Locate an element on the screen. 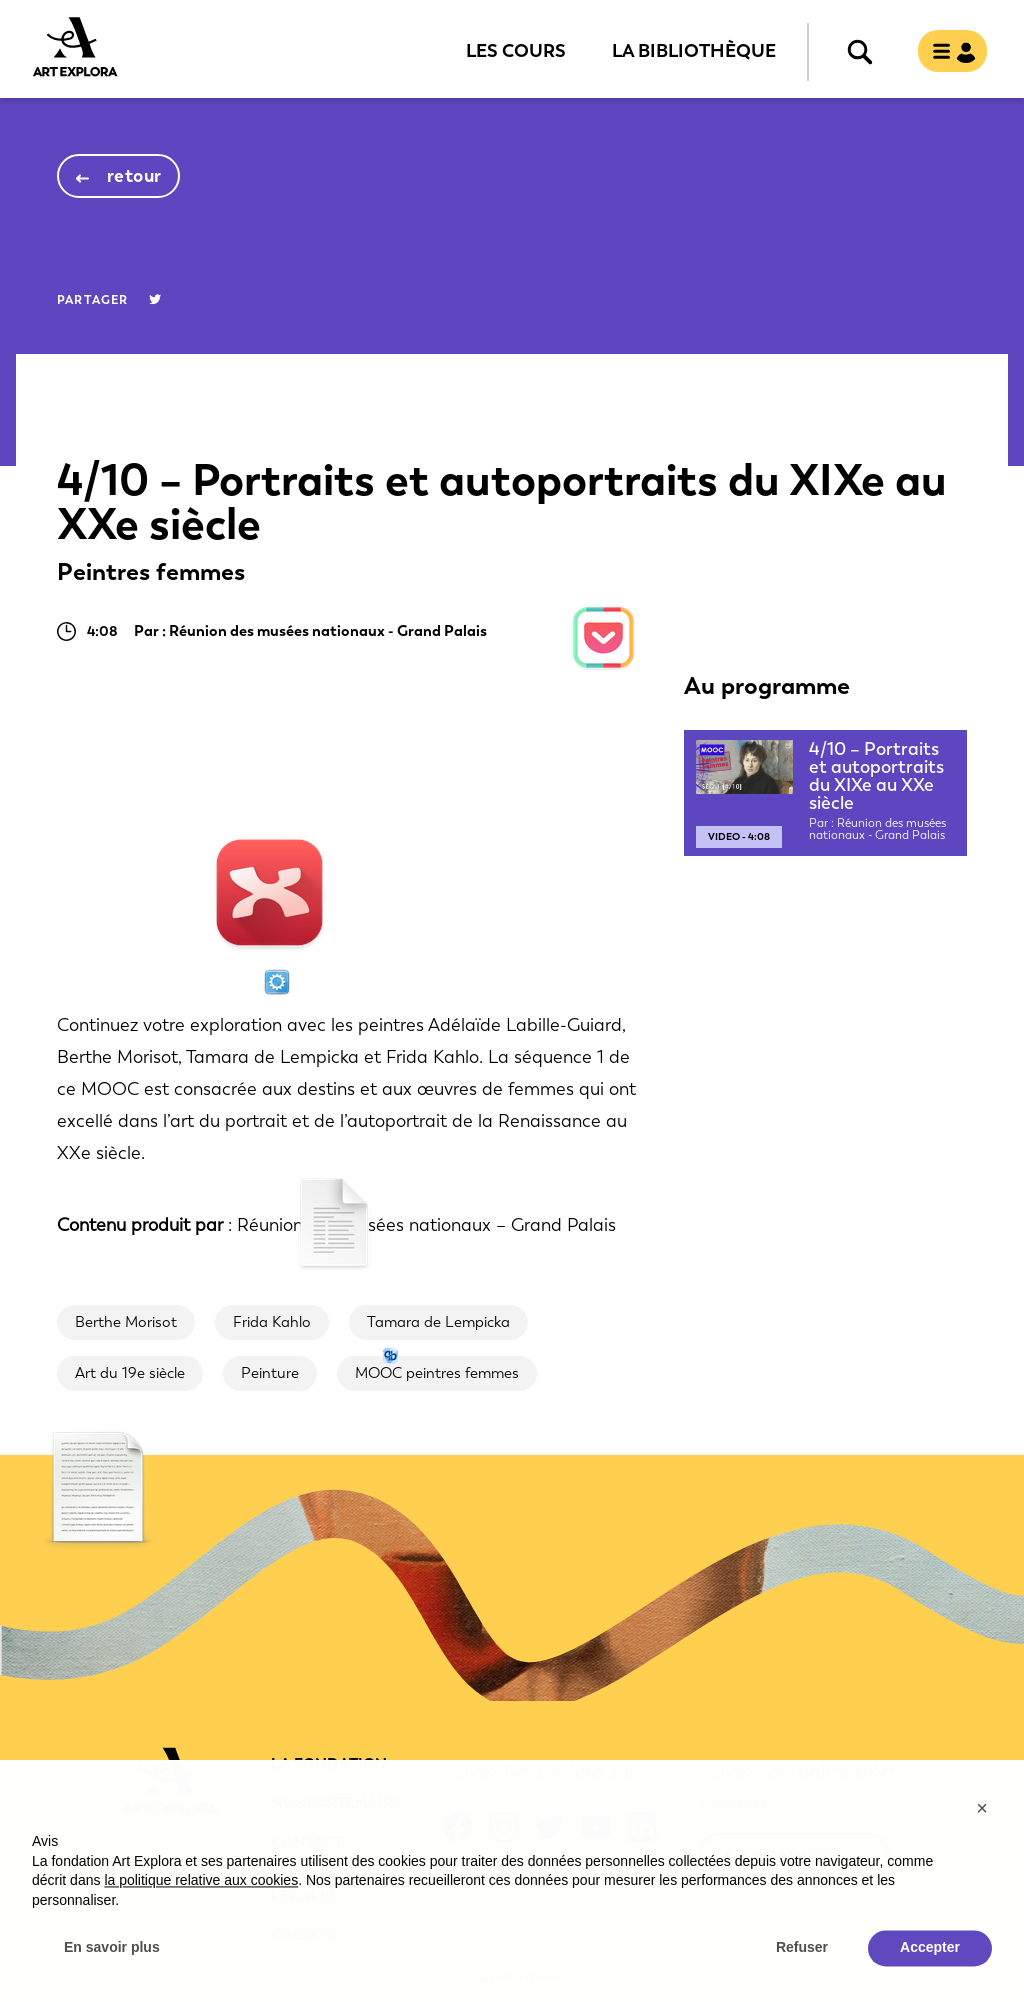 The width and height of the screenshot is (1024, 2002). open xmind mind mapping application is located at coordinates (269, 892).